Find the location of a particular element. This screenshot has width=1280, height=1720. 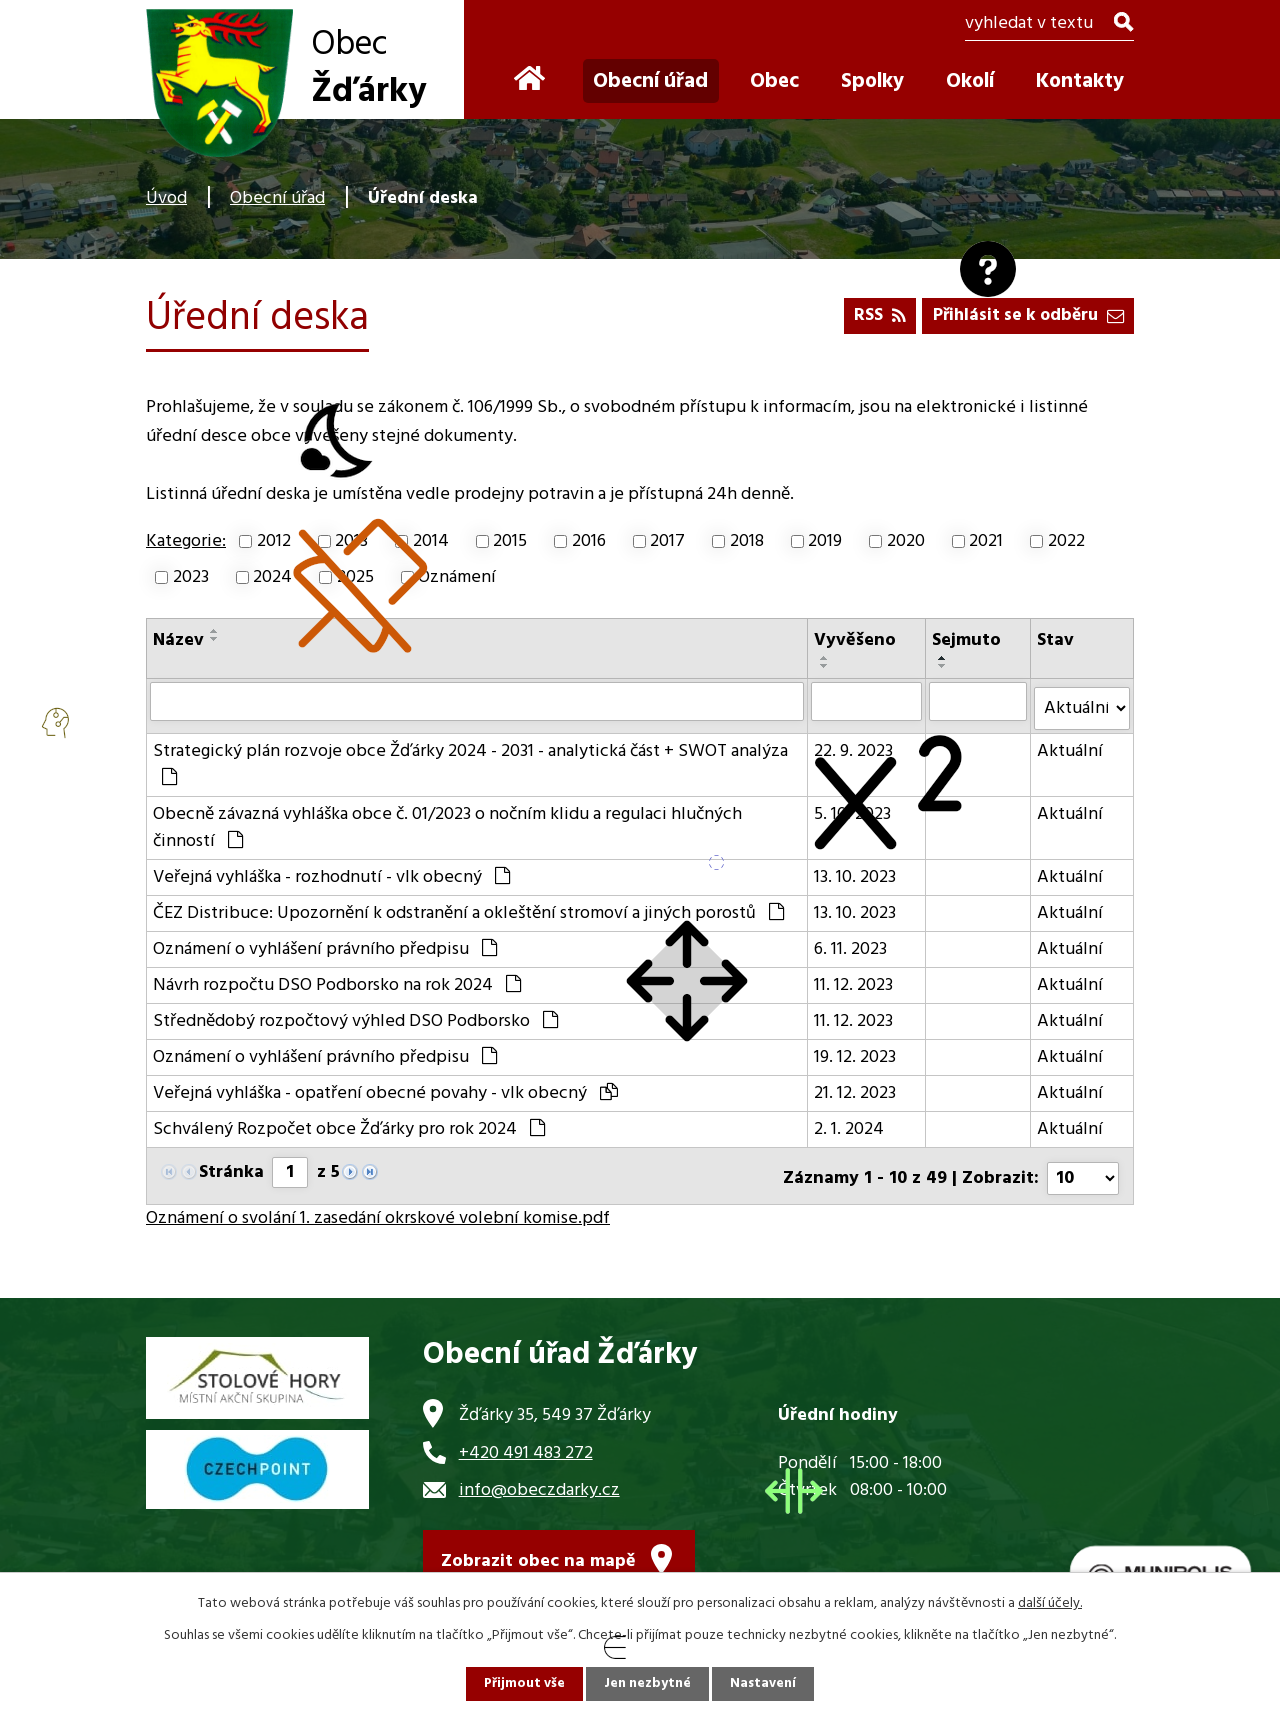

expand content in all directions is located at coordinates (687, 981).